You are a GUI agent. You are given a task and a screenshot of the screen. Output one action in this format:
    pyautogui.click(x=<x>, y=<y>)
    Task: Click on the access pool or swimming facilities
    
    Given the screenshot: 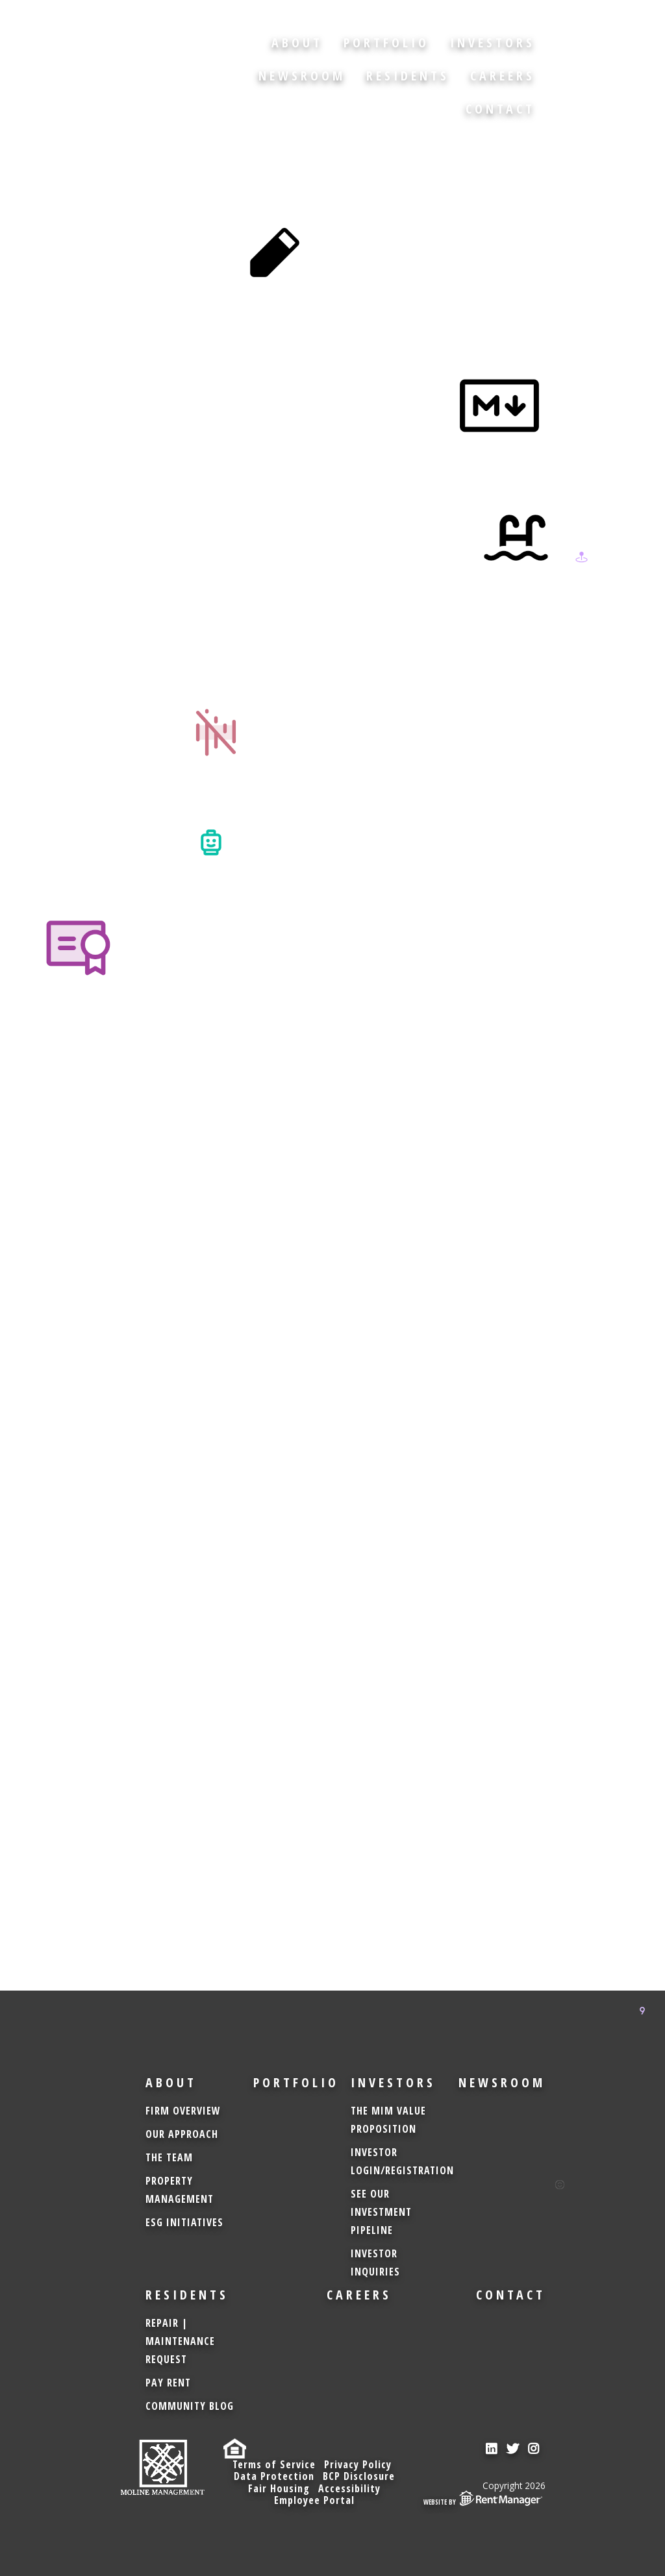 What is the action you would take?
    pyautogui.click(x=516, y=537)
    